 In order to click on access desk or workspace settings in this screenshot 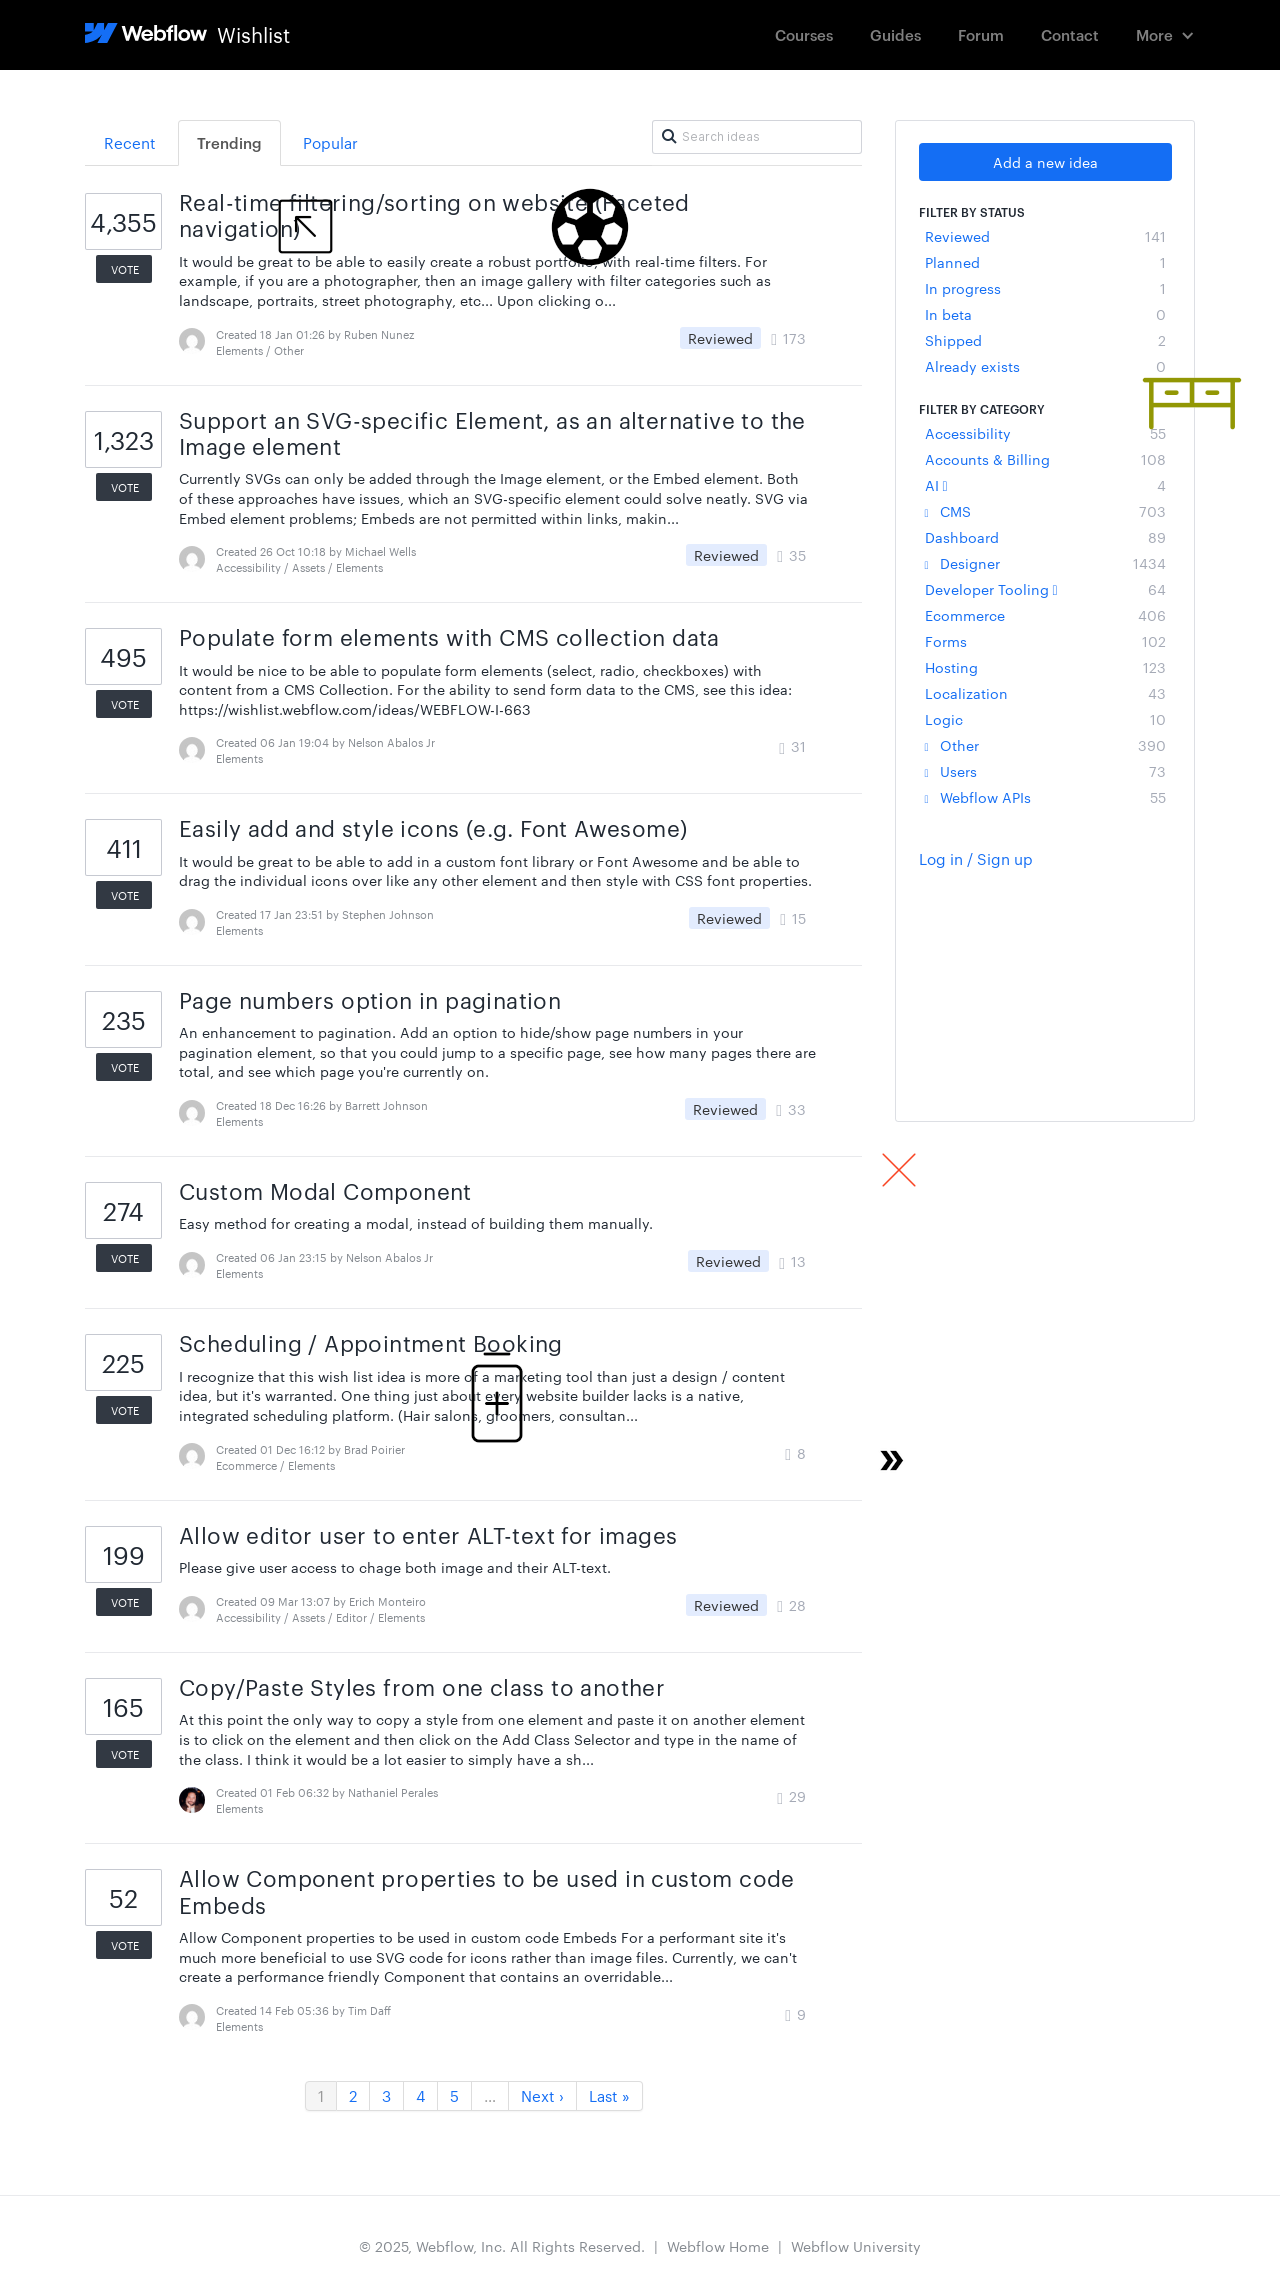, I will do `click(1192, 402)`.